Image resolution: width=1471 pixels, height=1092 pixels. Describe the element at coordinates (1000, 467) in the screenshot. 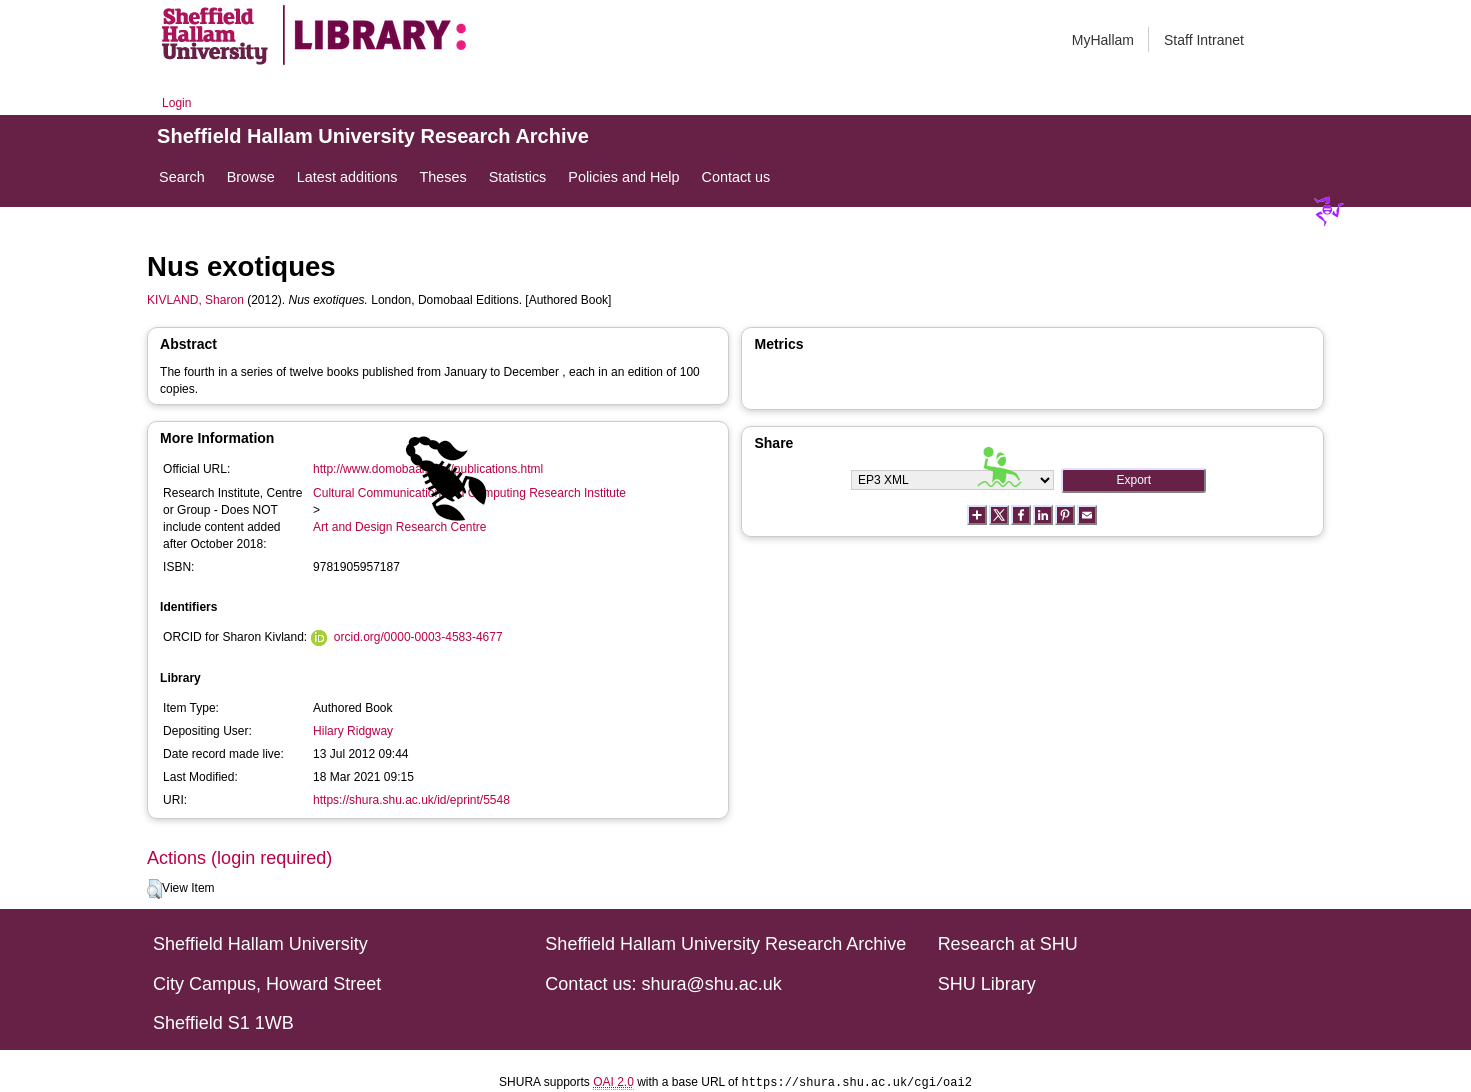

I see `access water polo game or activity` at that location.